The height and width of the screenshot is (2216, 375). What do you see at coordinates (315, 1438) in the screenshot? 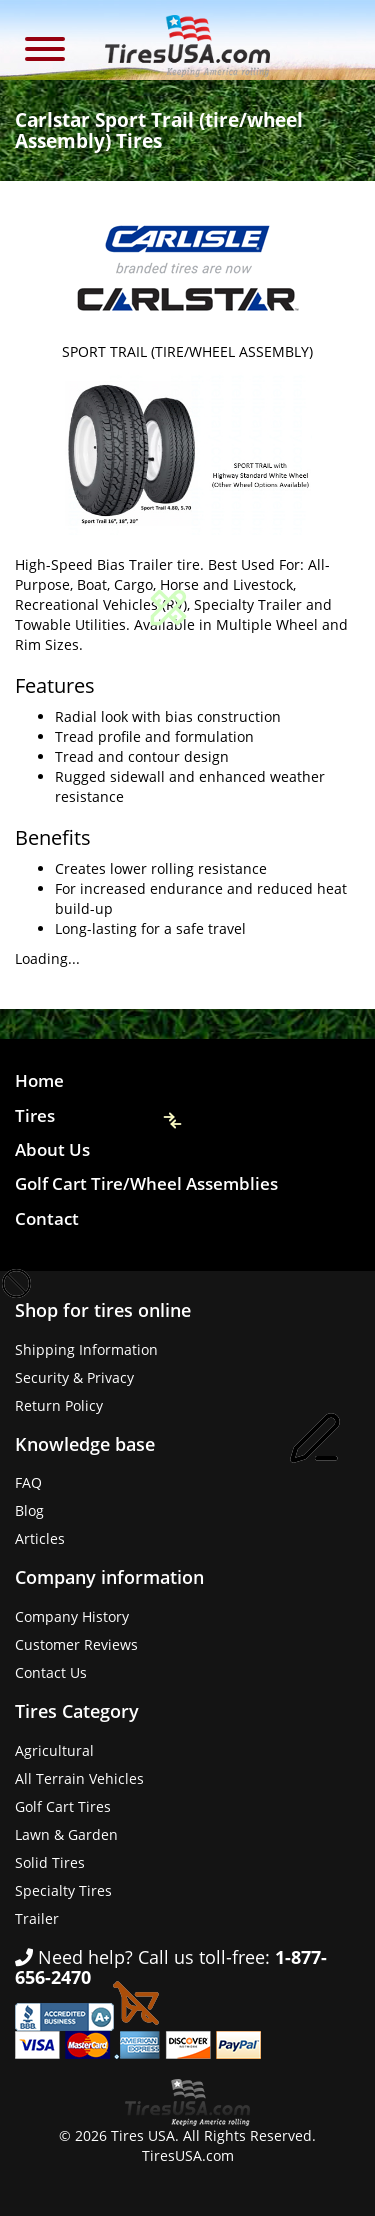
I see `edit text or content` at bounding box center [315, 1438].